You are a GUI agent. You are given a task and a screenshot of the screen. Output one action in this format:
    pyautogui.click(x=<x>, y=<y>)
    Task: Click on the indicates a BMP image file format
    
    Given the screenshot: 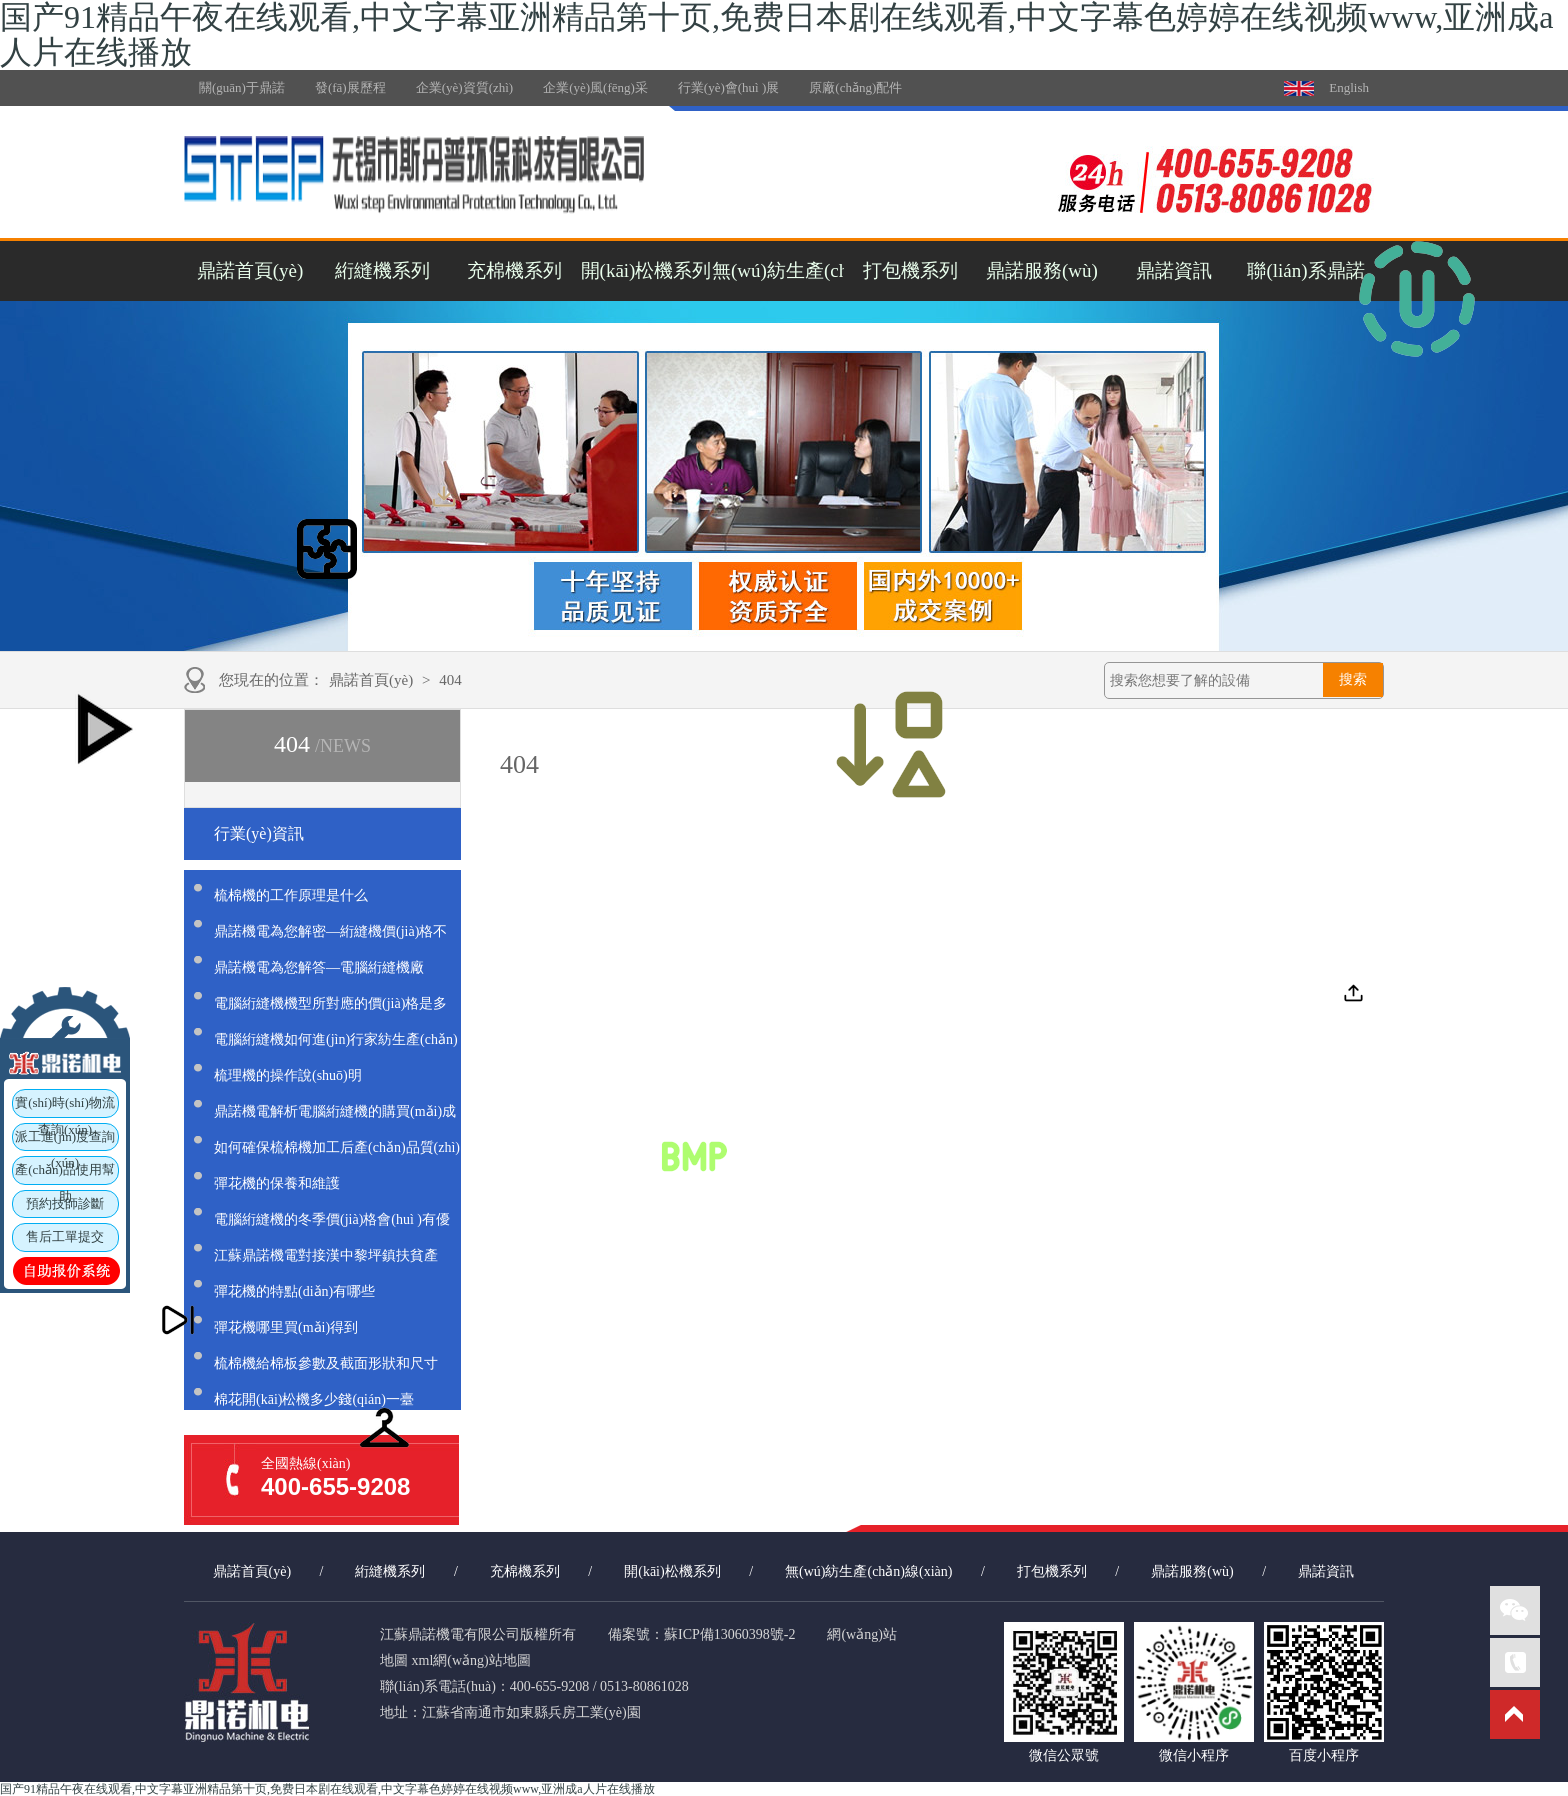 What is the action you would take?
    pyautogui.click(x=694, y=1156)
    